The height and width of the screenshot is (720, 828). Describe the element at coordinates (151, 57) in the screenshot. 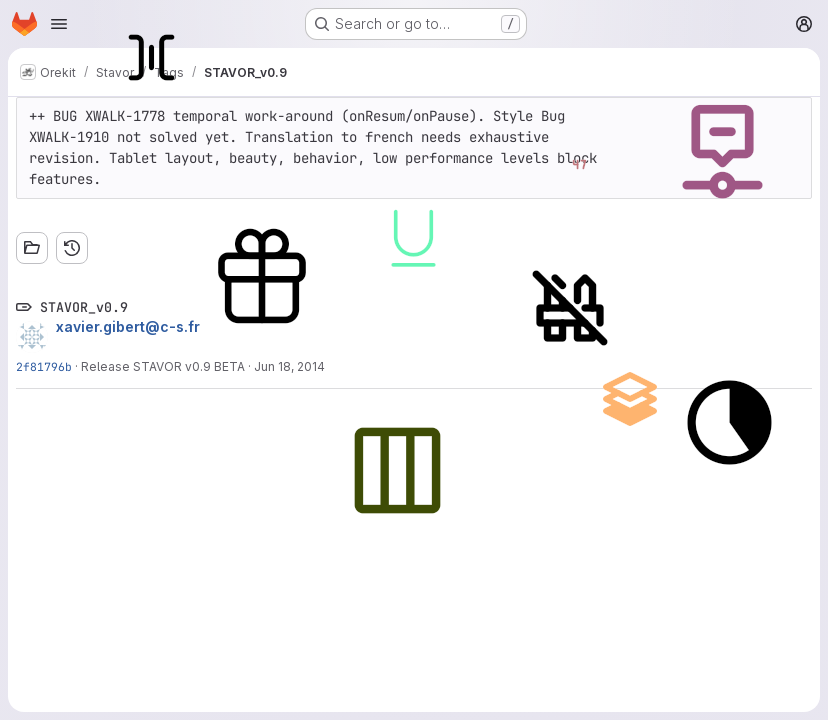

I see `adjust horizontal spacing between elements` at that location.